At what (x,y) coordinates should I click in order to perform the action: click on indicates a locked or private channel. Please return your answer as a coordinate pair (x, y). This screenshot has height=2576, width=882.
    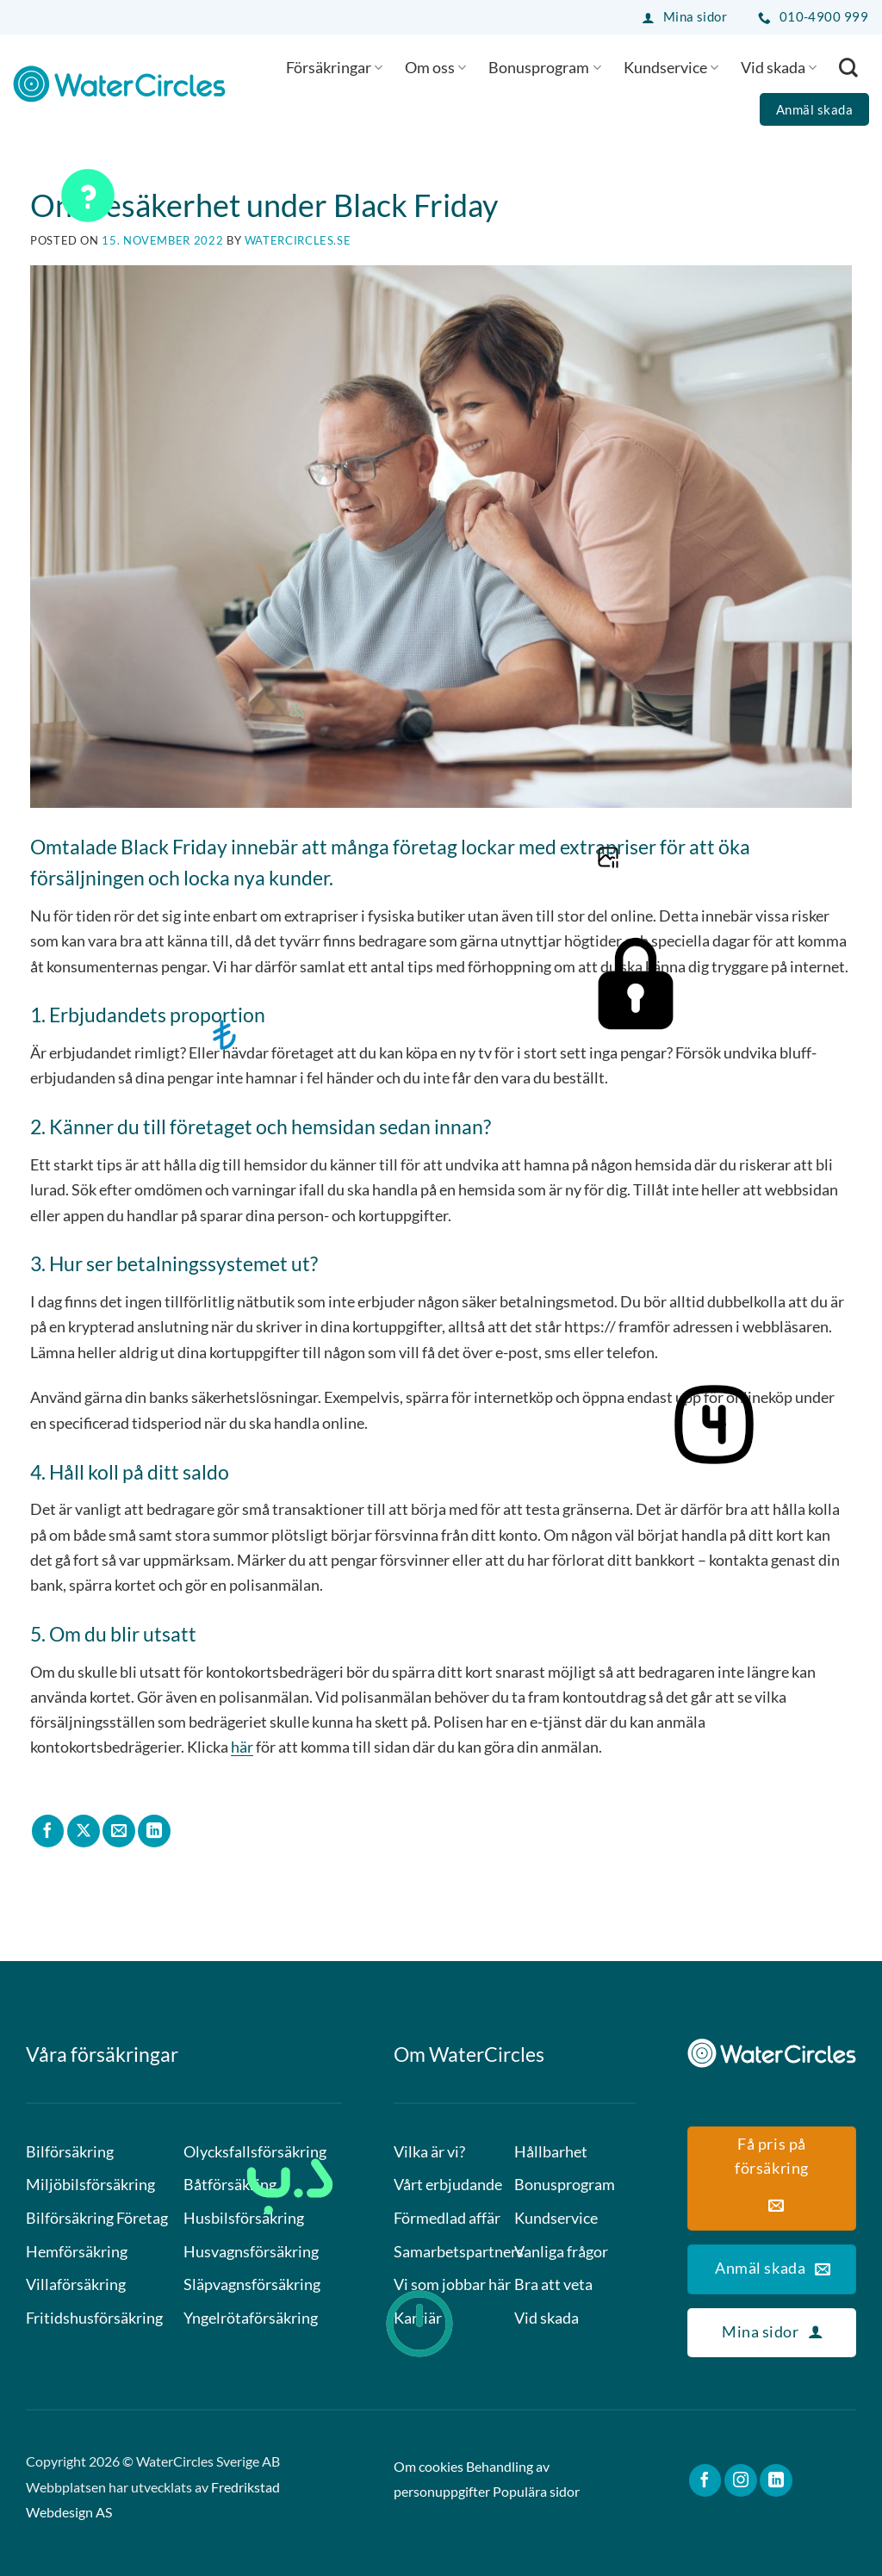
    Looking at the image, I should click on (636, 984).